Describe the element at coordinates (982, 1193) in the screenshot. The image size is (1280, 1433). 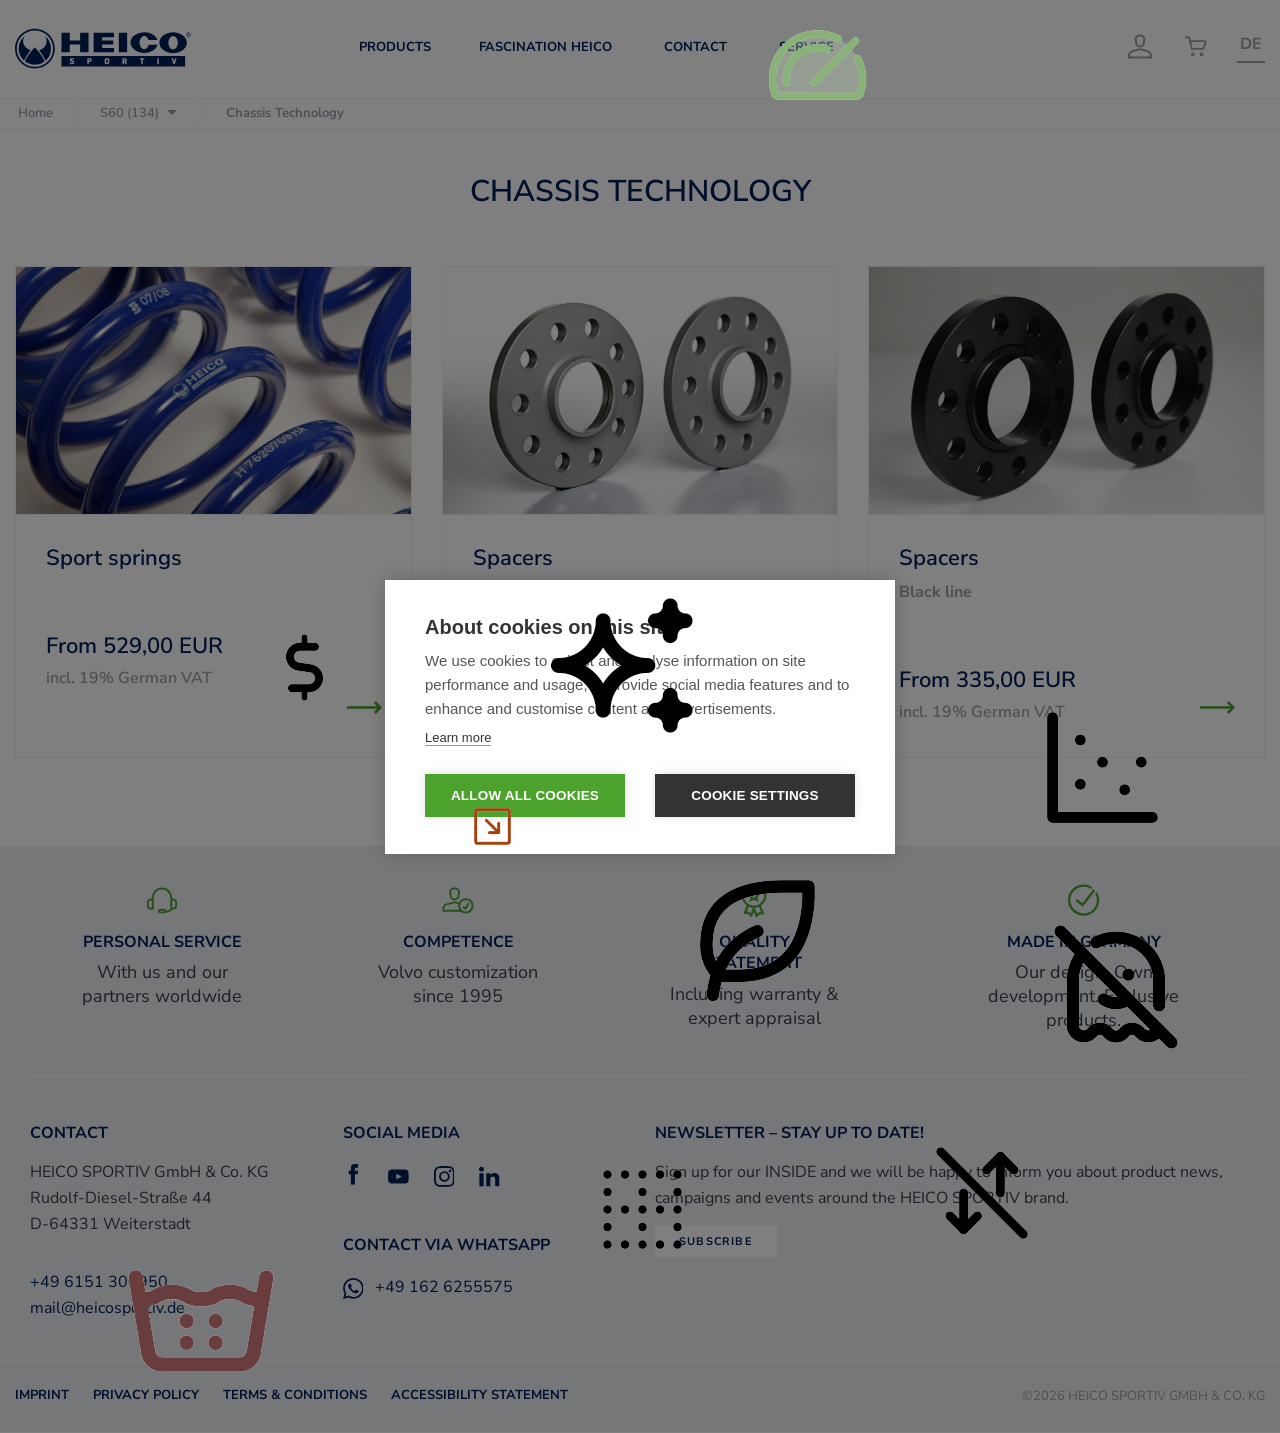
I see `mobile data is disabled` at that location.